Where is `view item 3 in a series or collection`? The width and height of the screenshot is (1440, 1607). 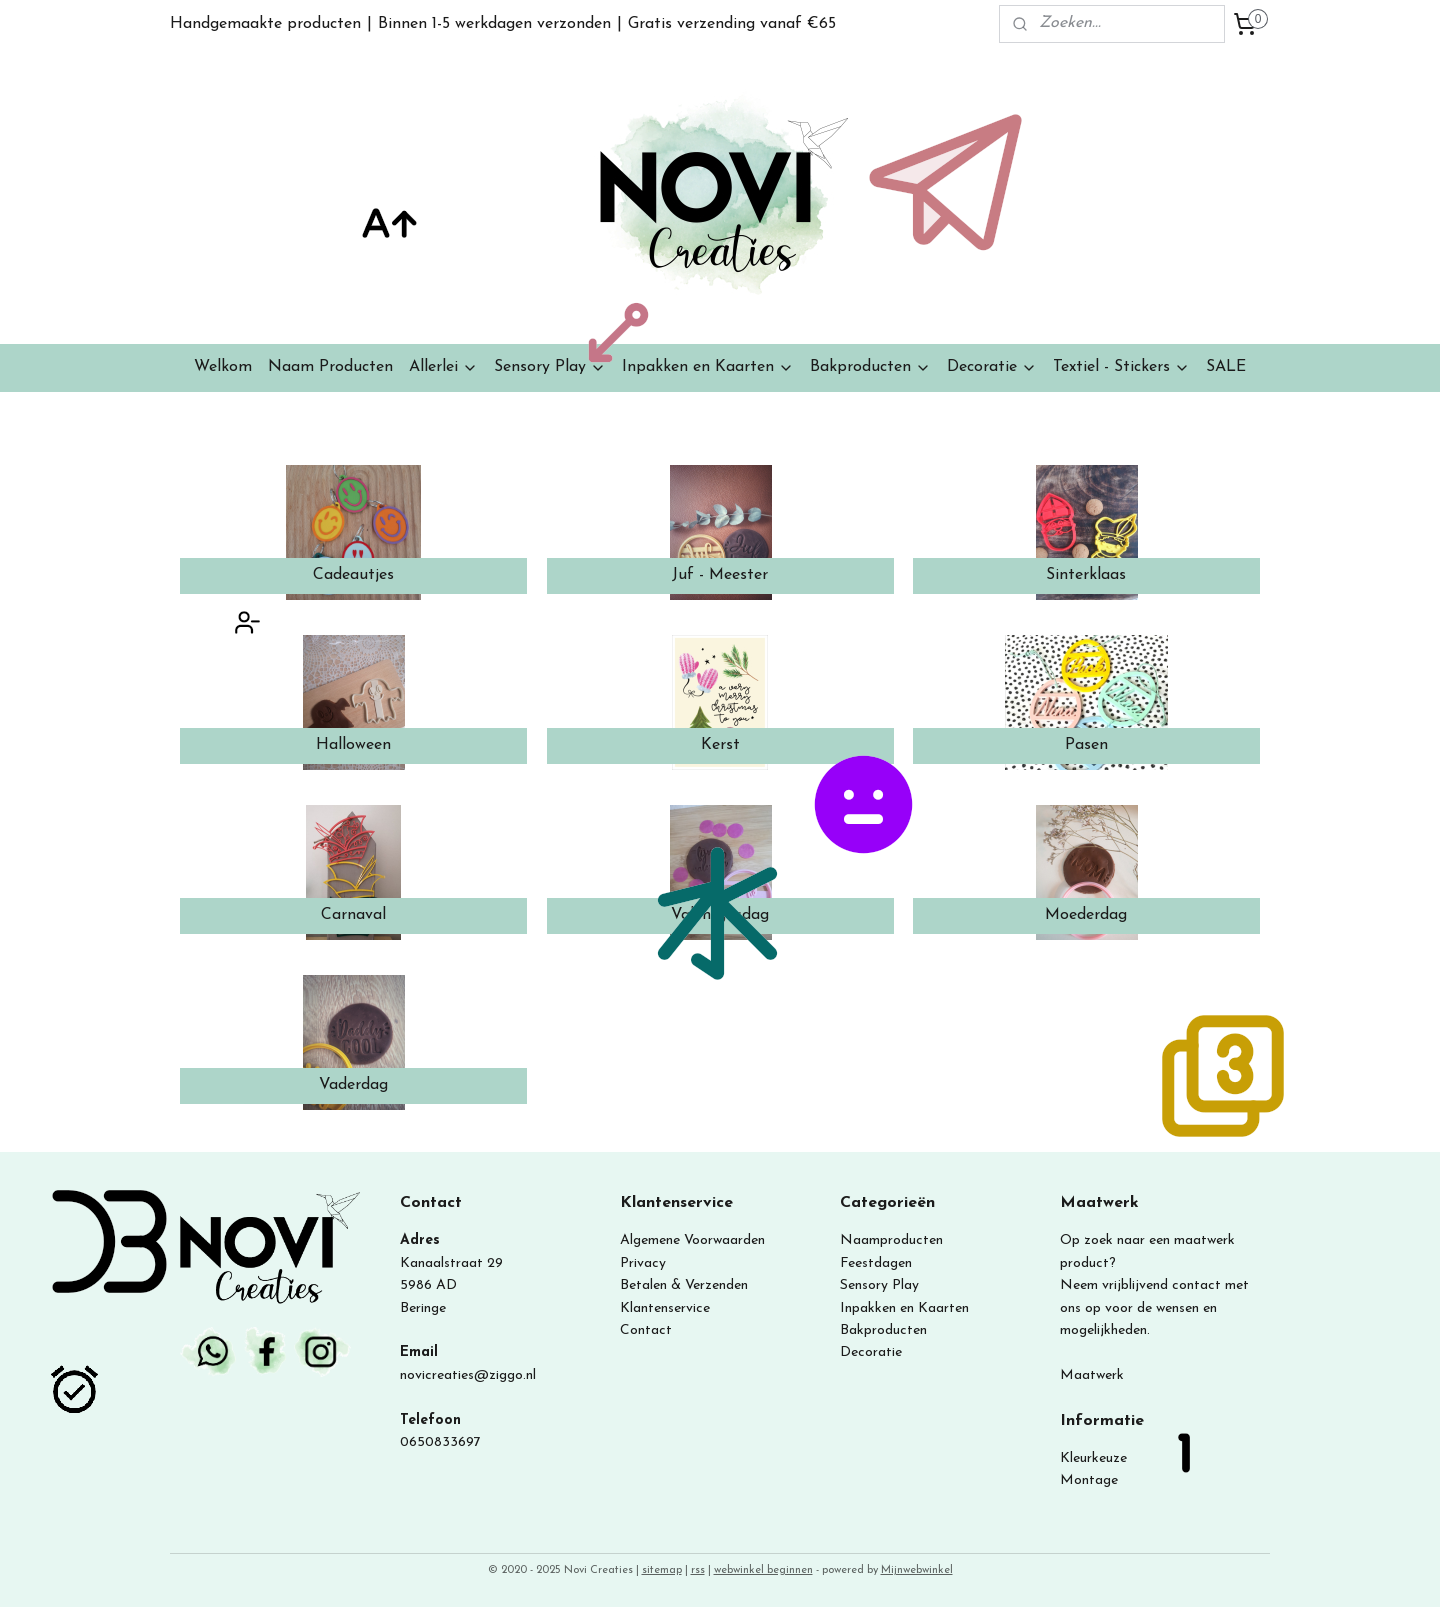
view item 3 in a series or collection is located at coordinates (1223, 1076).